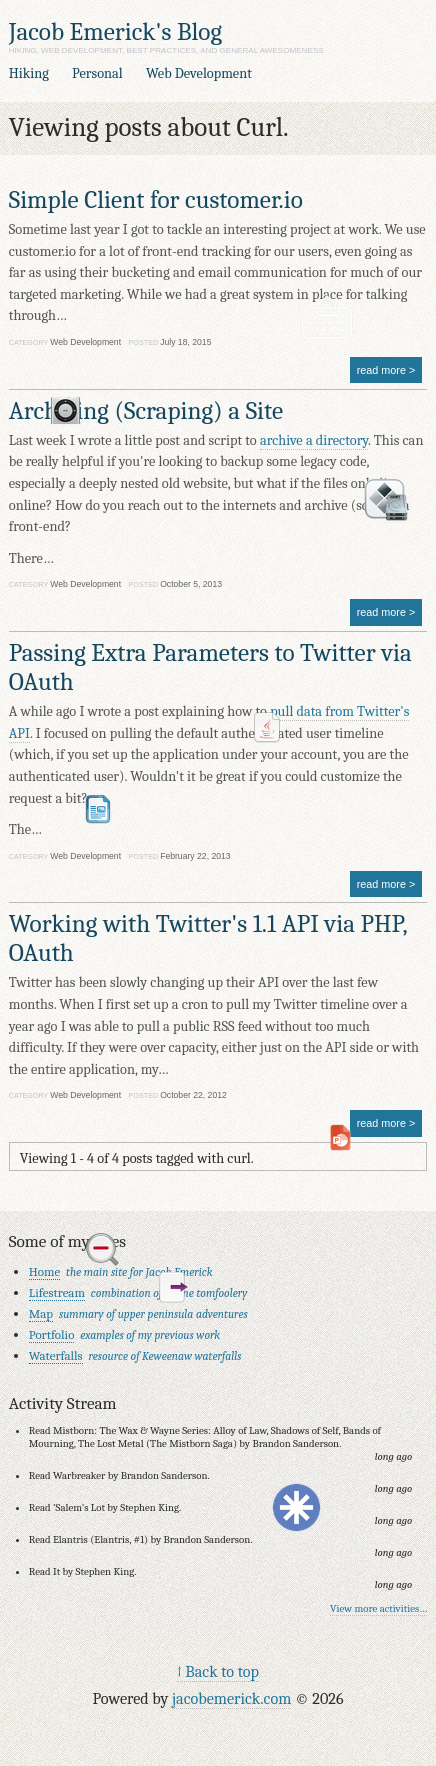 This screenshot has height=1766, width=436. Describe the element at coordinates (267, 727) in the screenshot. I see `indicates a java source code file` at that location.